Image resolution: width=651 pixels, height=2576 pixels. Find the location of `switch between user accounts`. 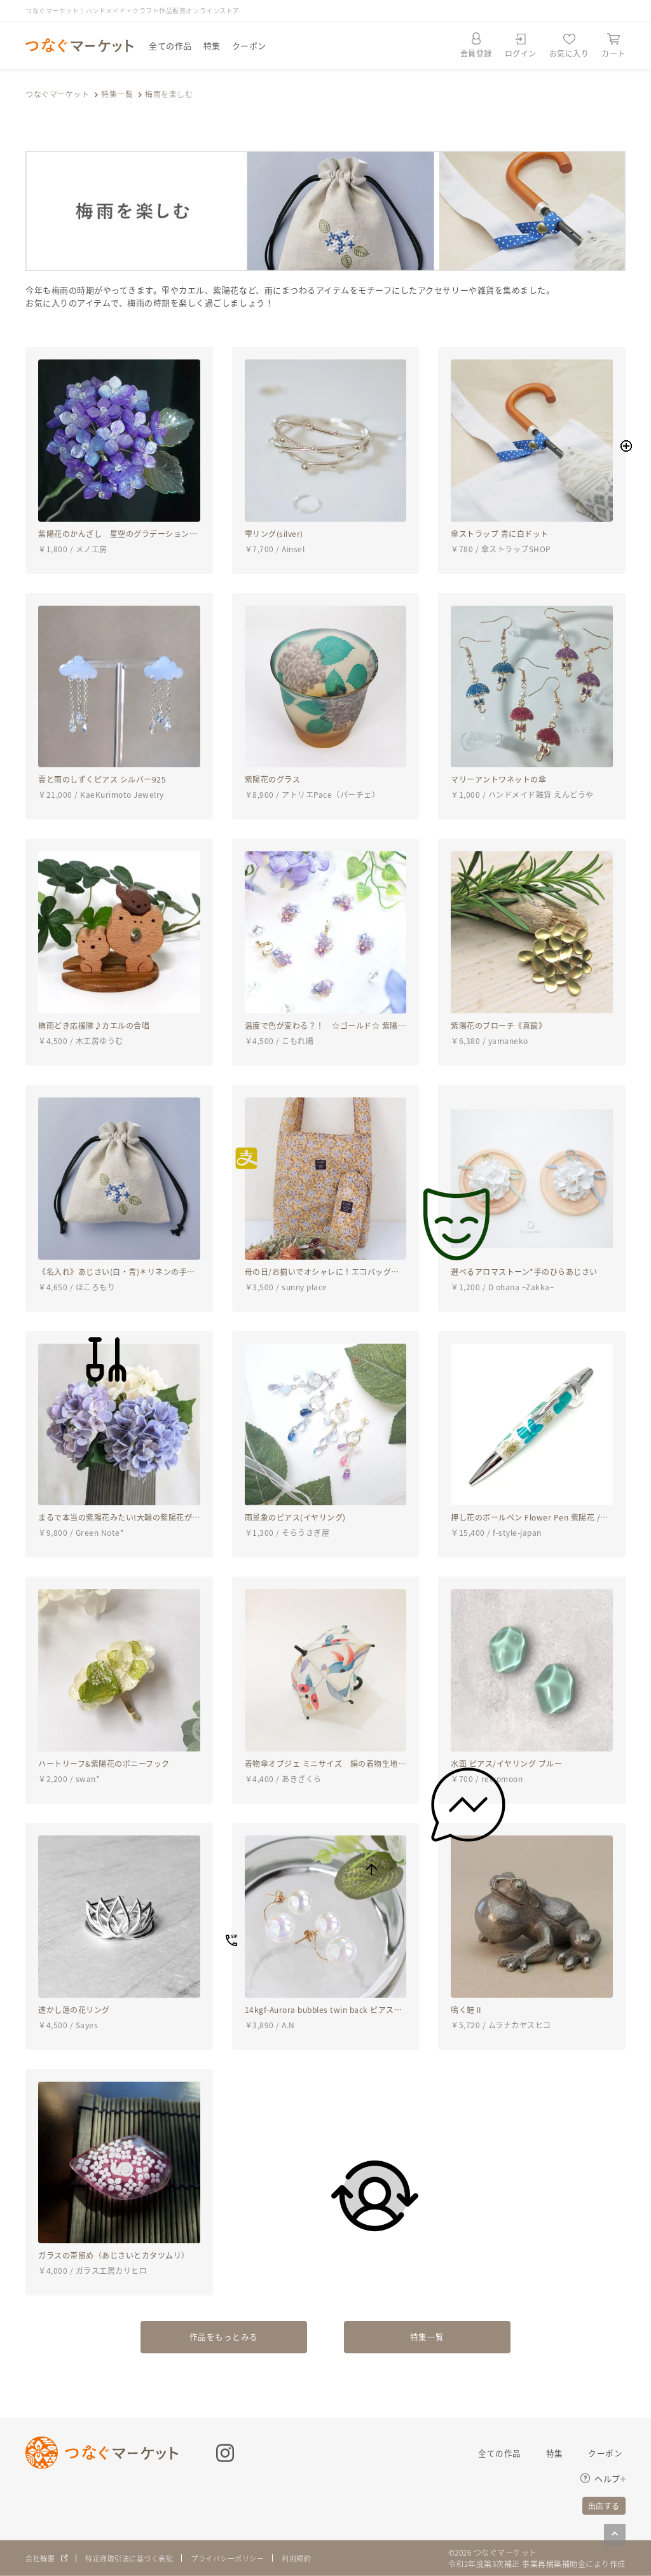

switch between user accounts is located at coordinates (374, 2196).